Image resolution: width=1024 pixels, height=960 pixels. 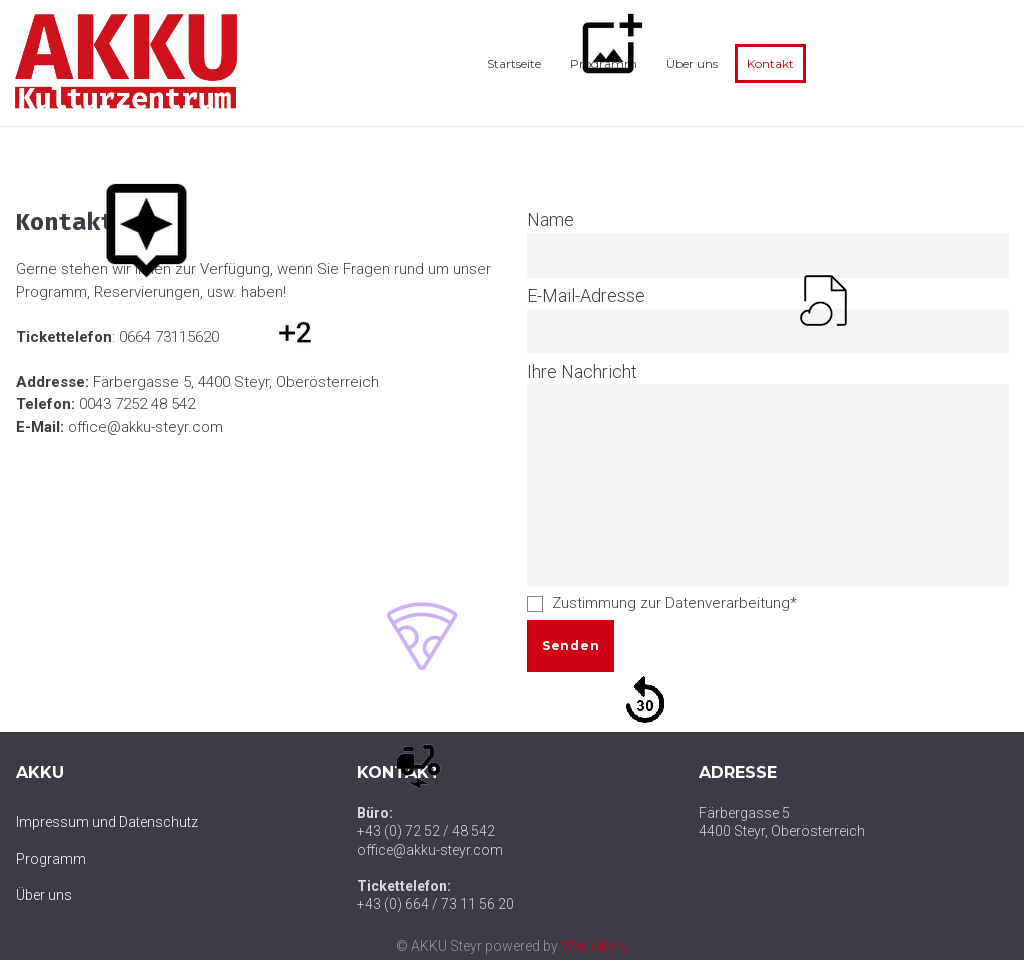 What do you see at coordinates (645, 701) in the screenshot?
I see `rewind 30 seconds` at bounding box center [645, 701].